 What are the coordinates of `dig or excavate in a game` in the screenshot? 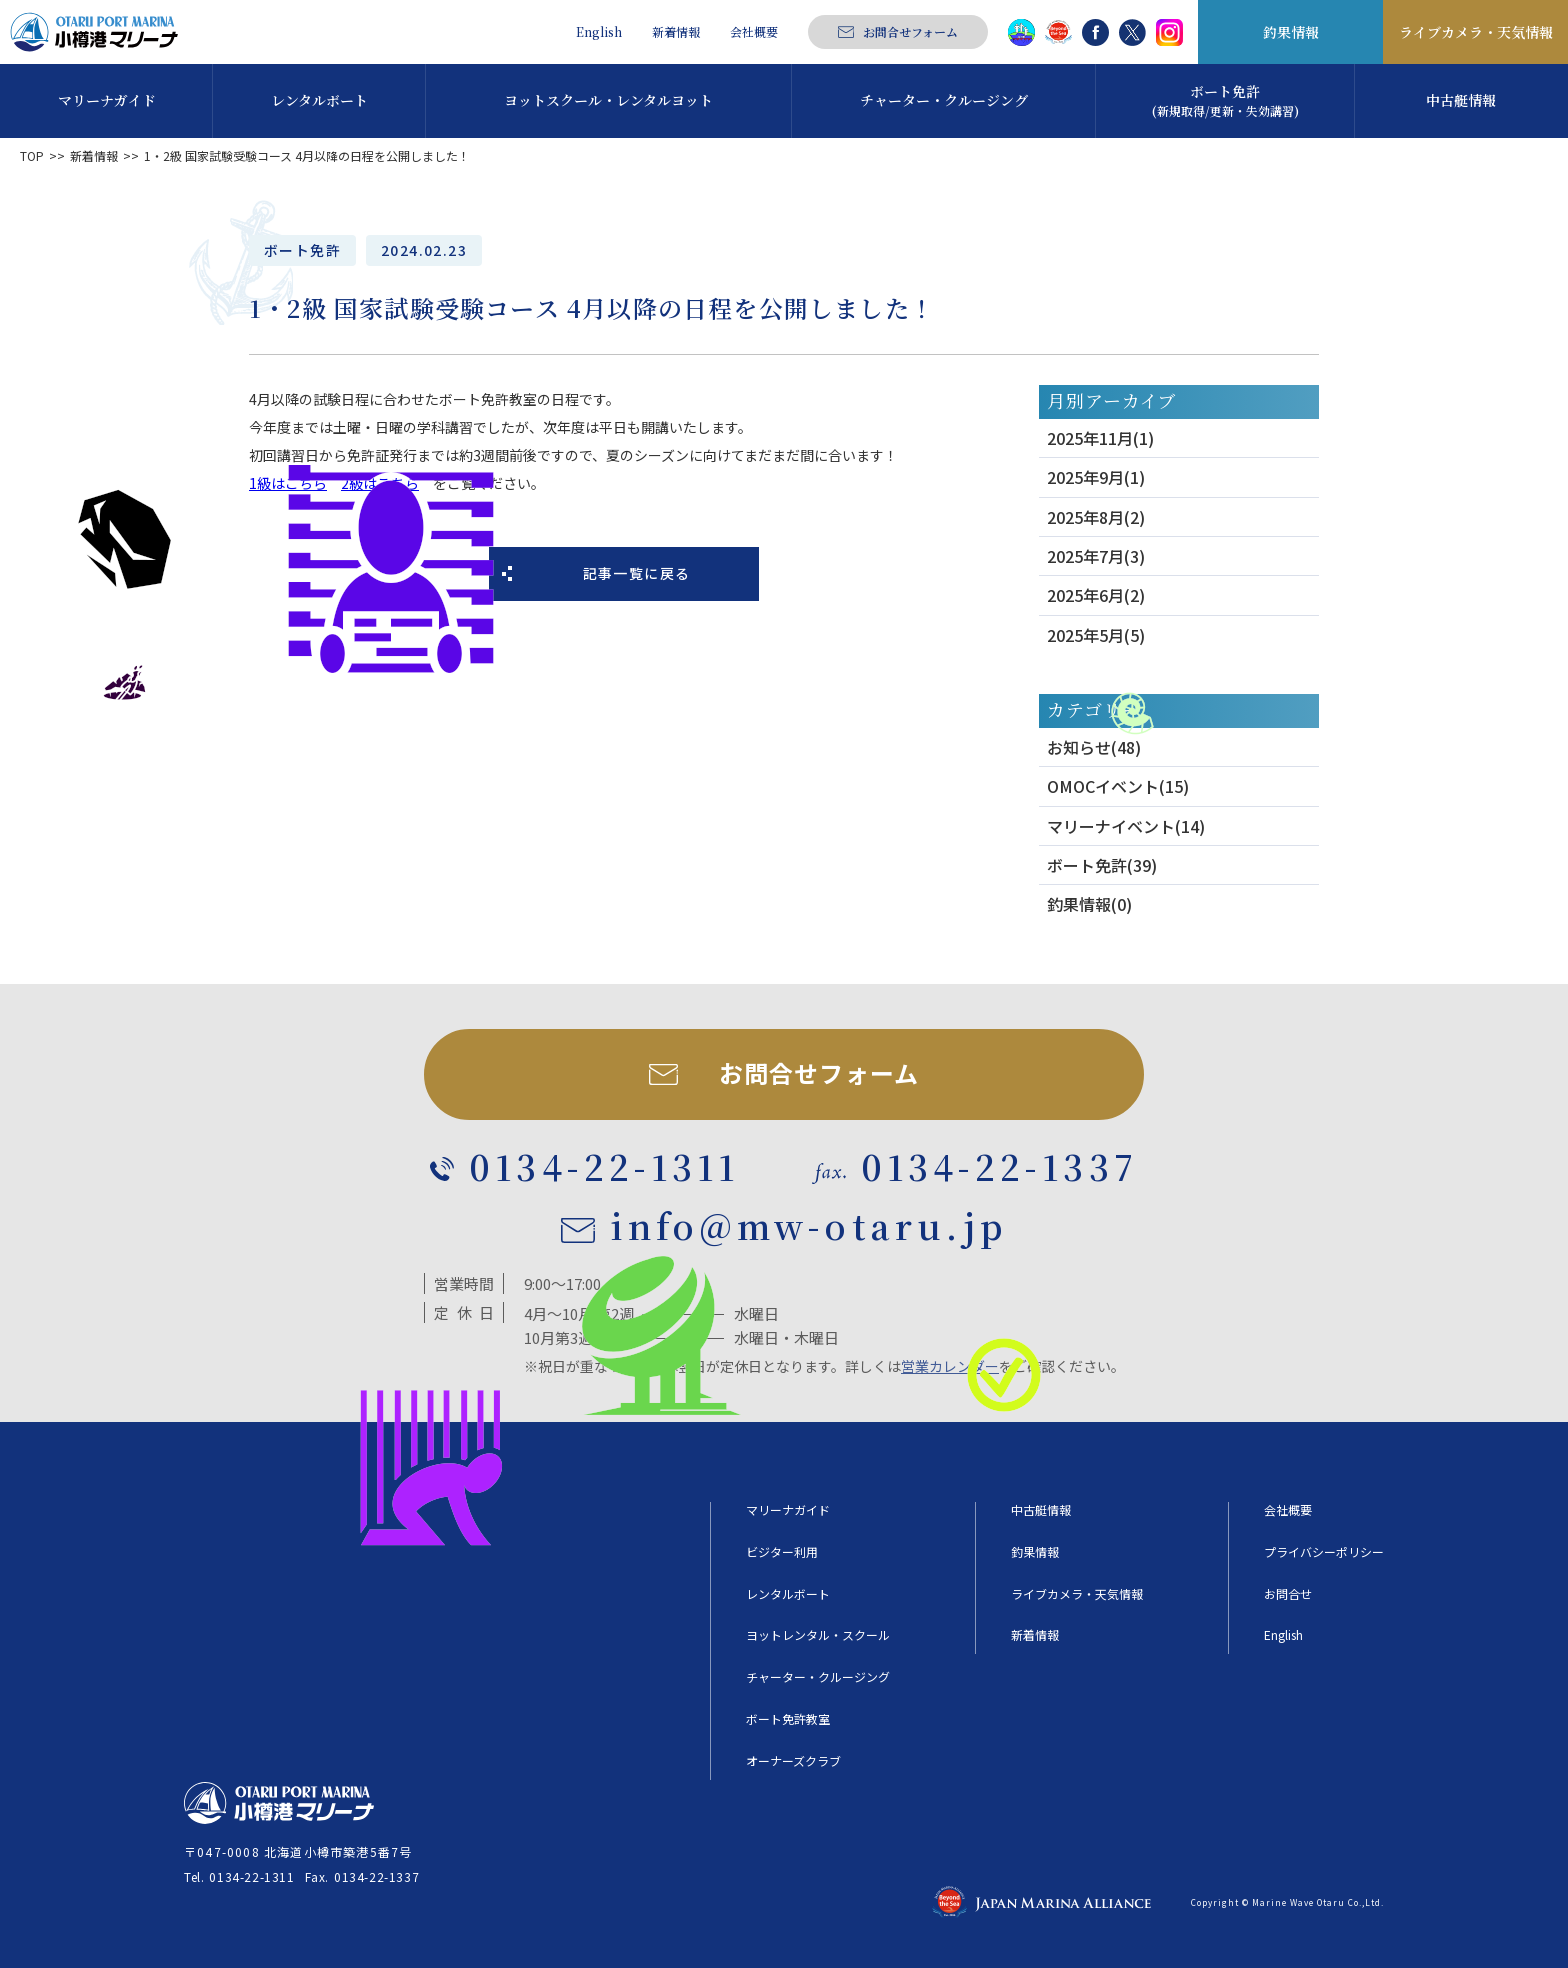 It's located at (124, 682).